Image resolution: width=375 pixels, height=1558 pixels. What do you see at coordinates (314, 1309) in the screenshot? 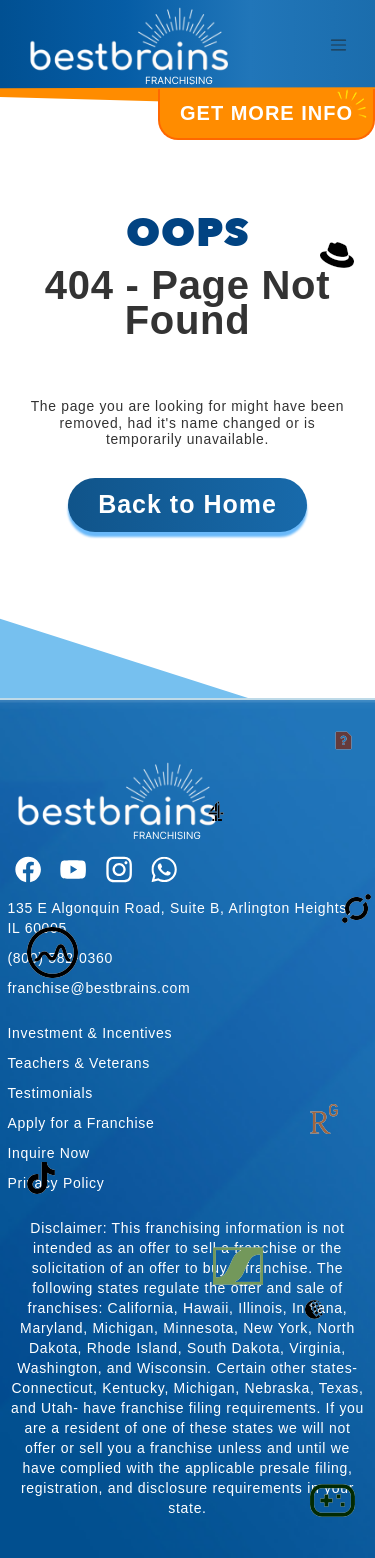
I see `pay with webmoney` at bounding box center [314, 1309].